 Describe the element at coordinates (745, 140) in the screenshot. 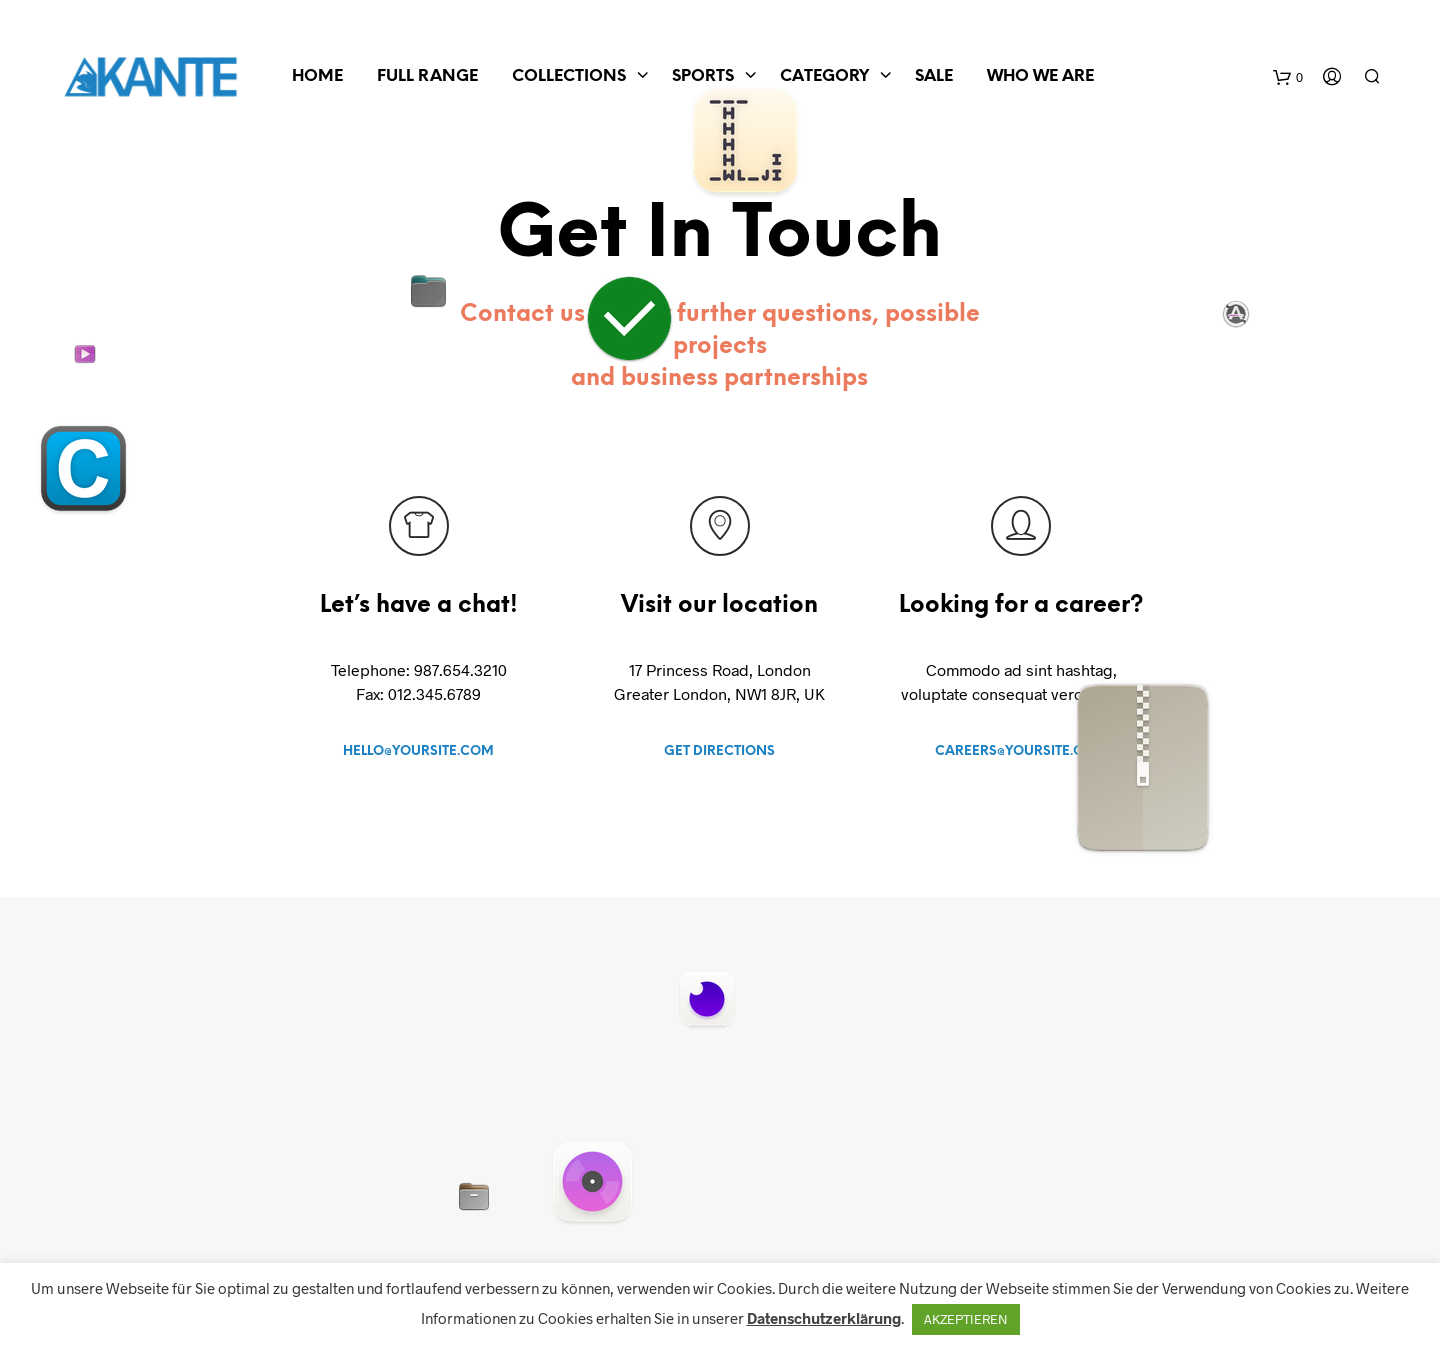

I see `open letterpress text editor app` at that location.